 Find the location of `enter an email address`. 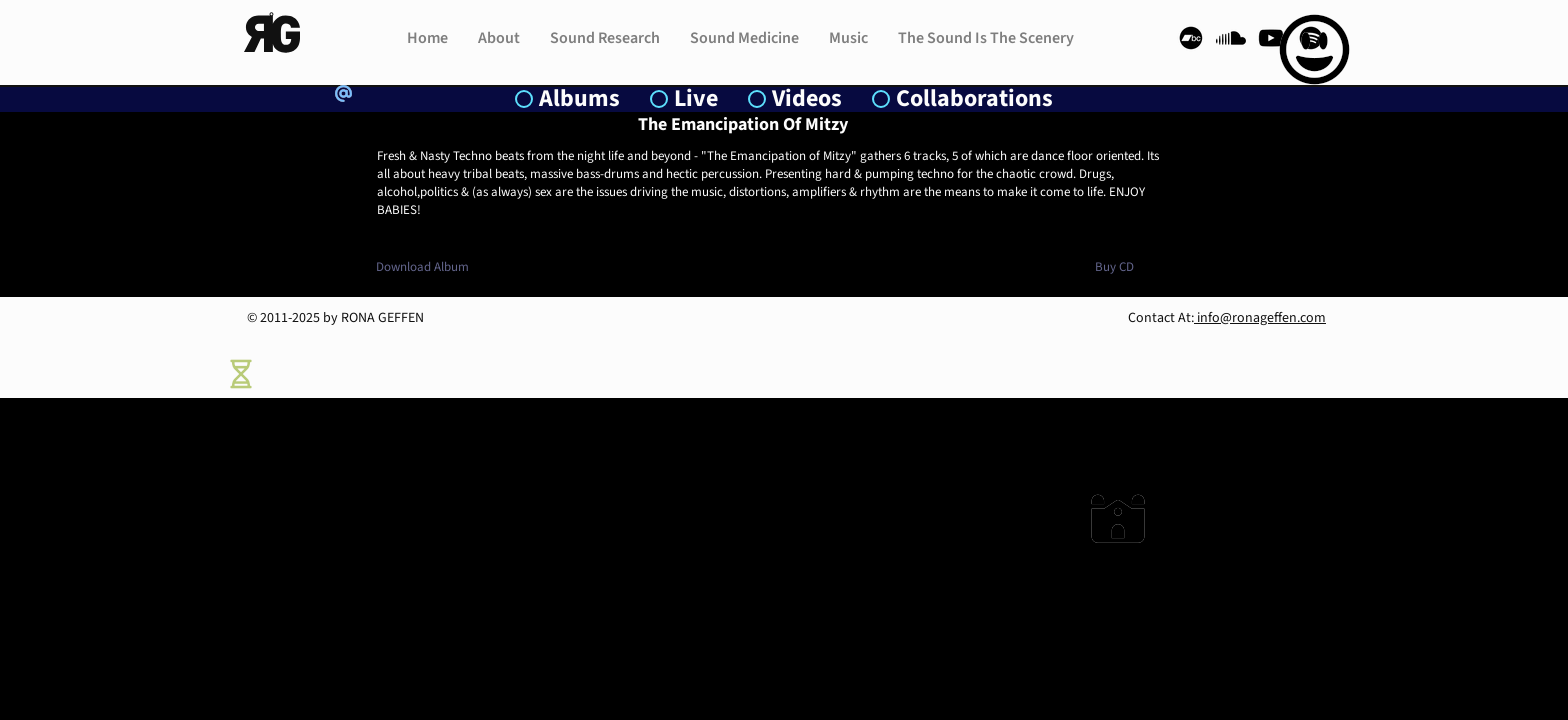

enter an email address is located at coordinates (343, 93).